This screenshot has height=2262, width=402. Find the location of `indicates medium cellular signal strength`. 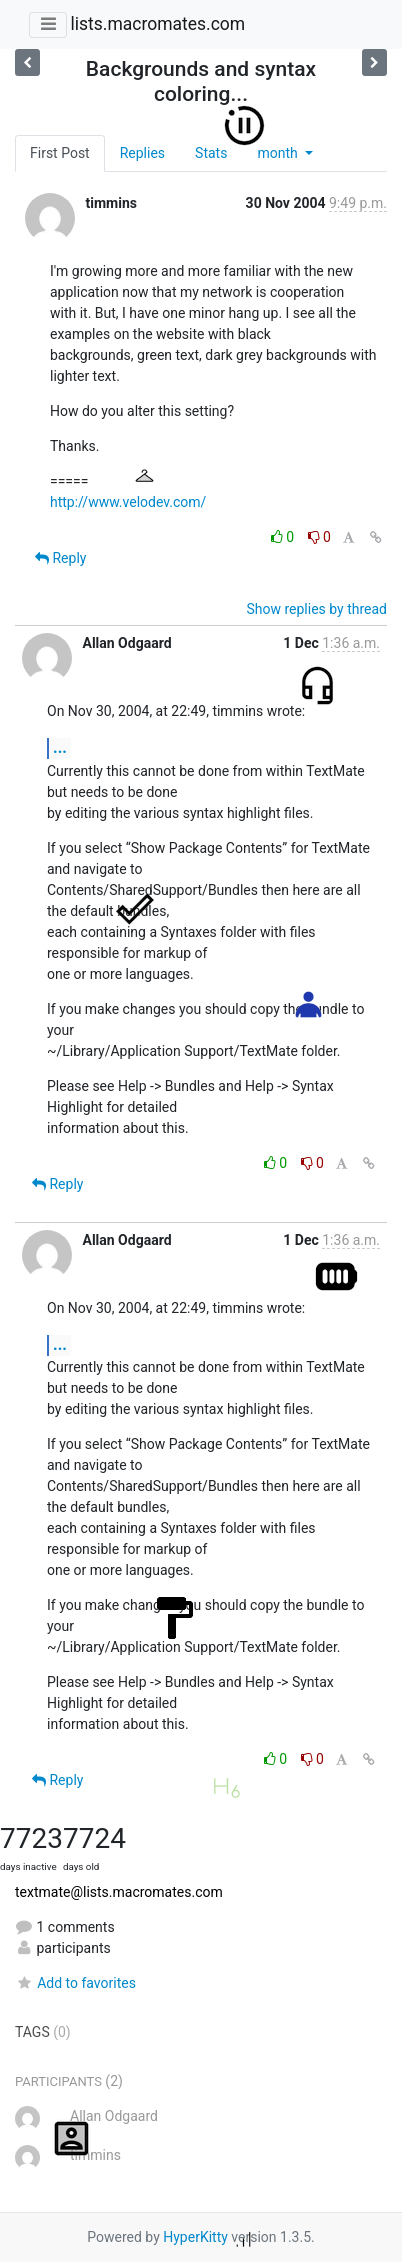

indicates medium cellular signal strength is located at coordinates (251, 2235).